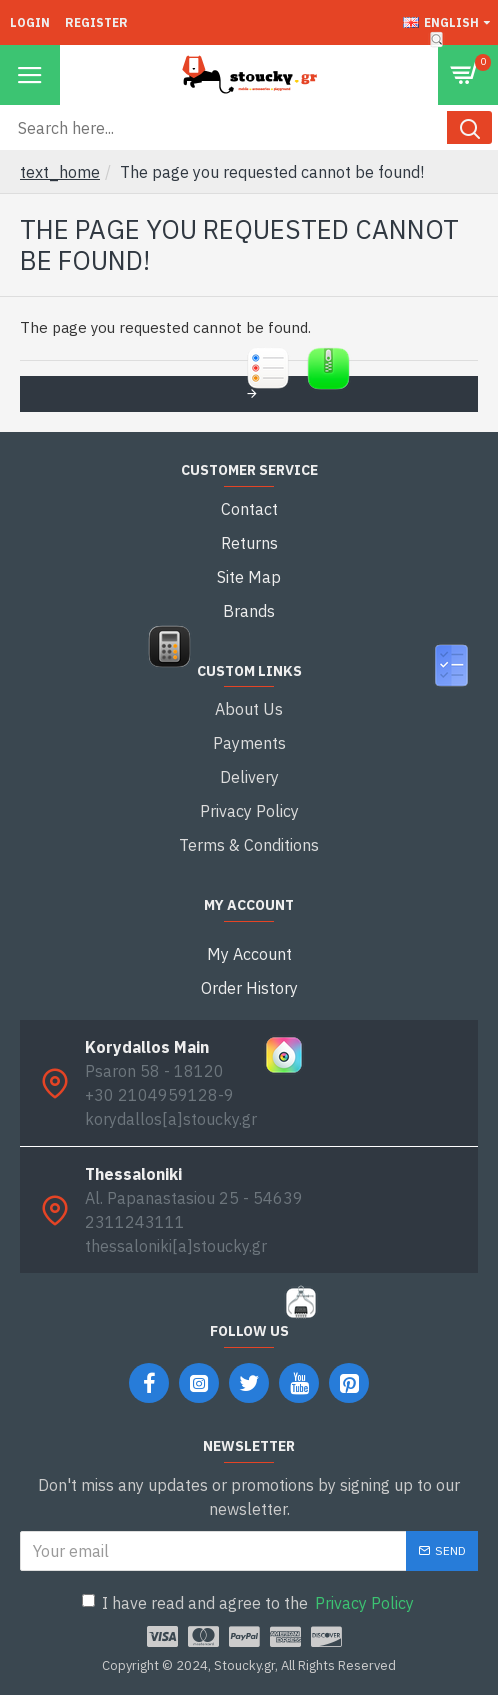 The image size is (498, 1695). Describe the element at coordinates (328, 368) in the screenshot. I see `open Archive Utility to compress or extract files` at that location.